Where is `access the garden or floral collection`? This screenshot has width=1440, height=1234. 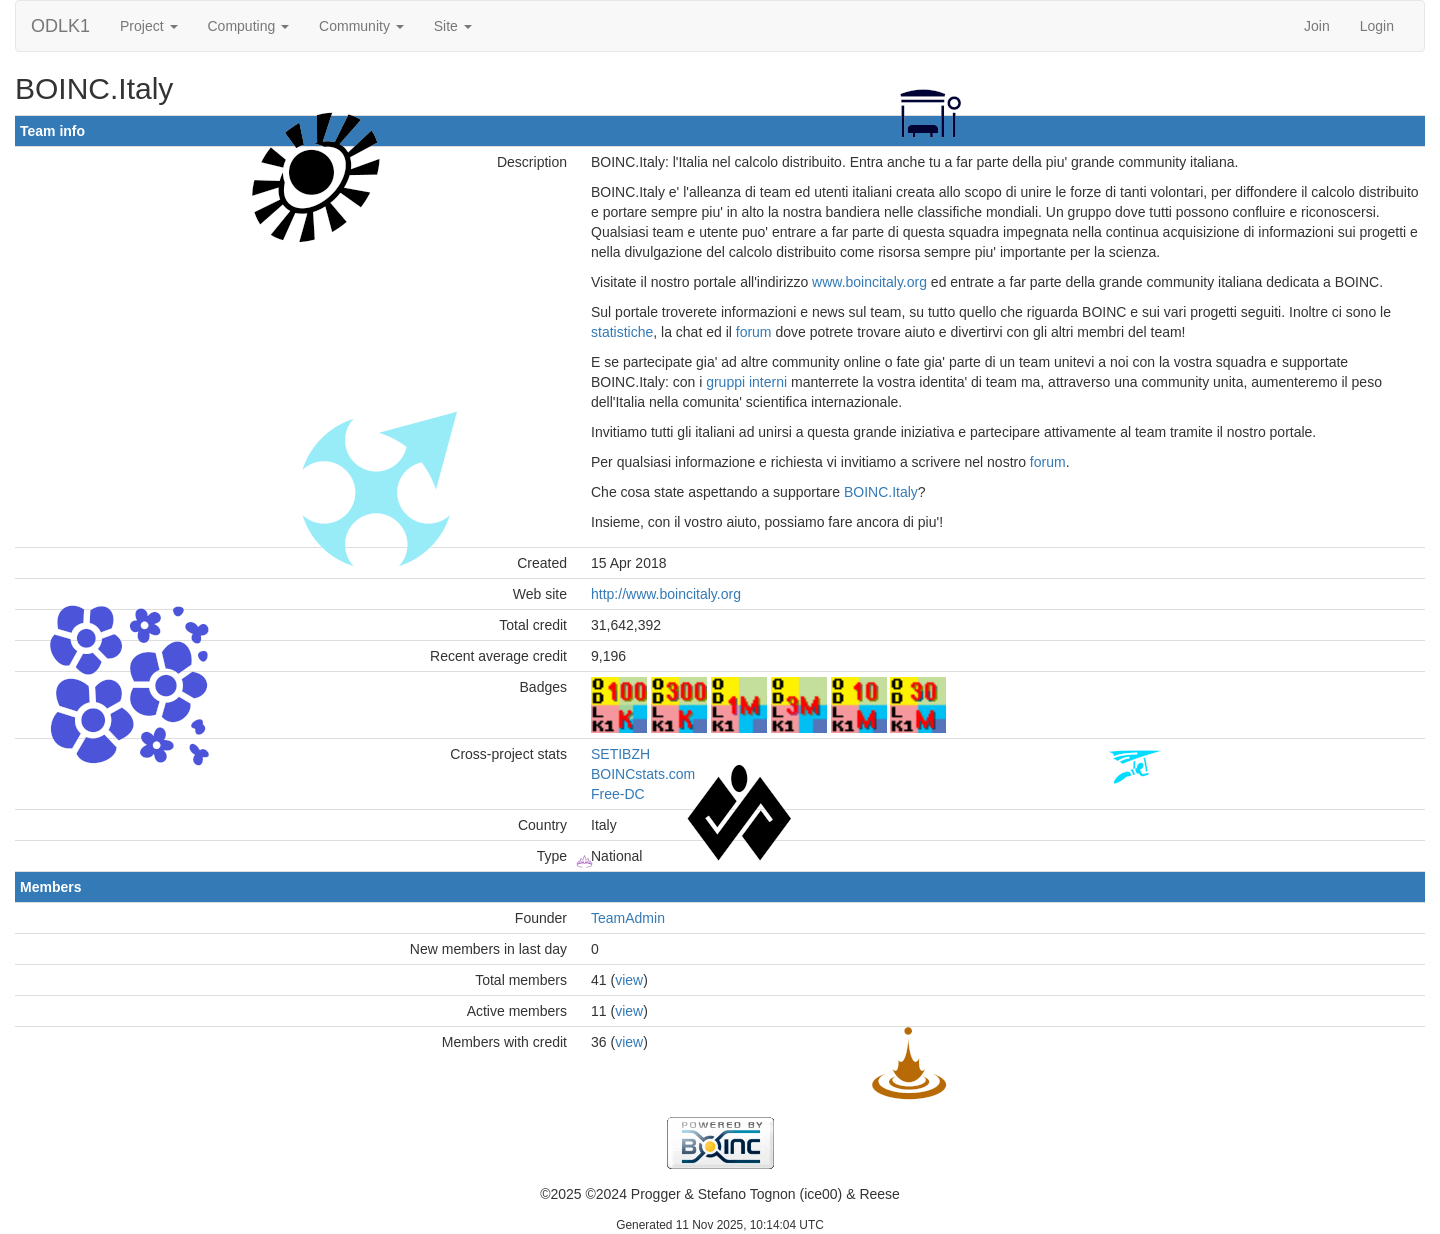 access the garden or floral collection is located at coordinates (129, 685).